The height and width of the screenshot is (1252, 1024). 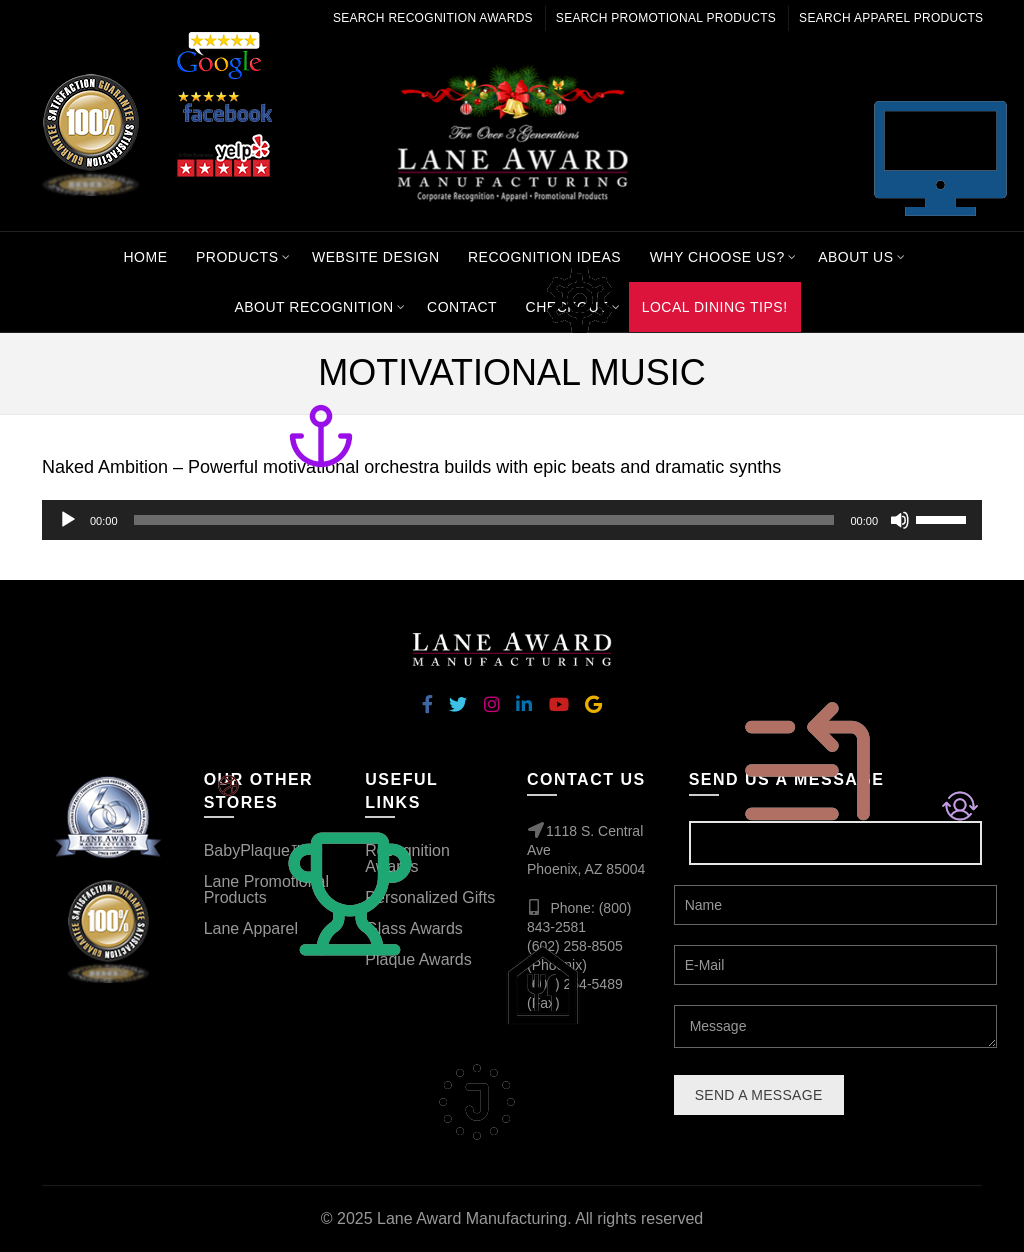 I want to click on anchor content to a fixed position, so click(x=321, y=436).